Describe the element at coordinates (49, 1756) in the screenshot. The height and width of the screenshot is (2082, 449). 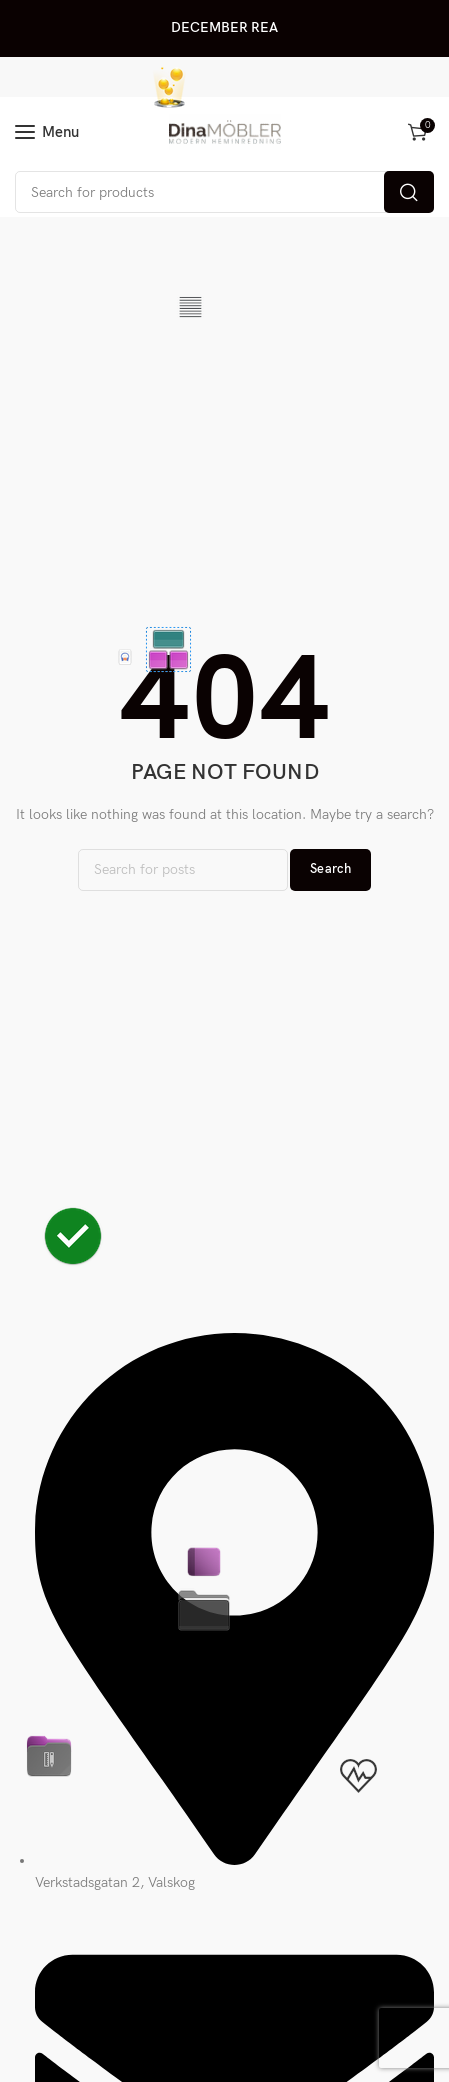
I see `access your templates folder` at that location.